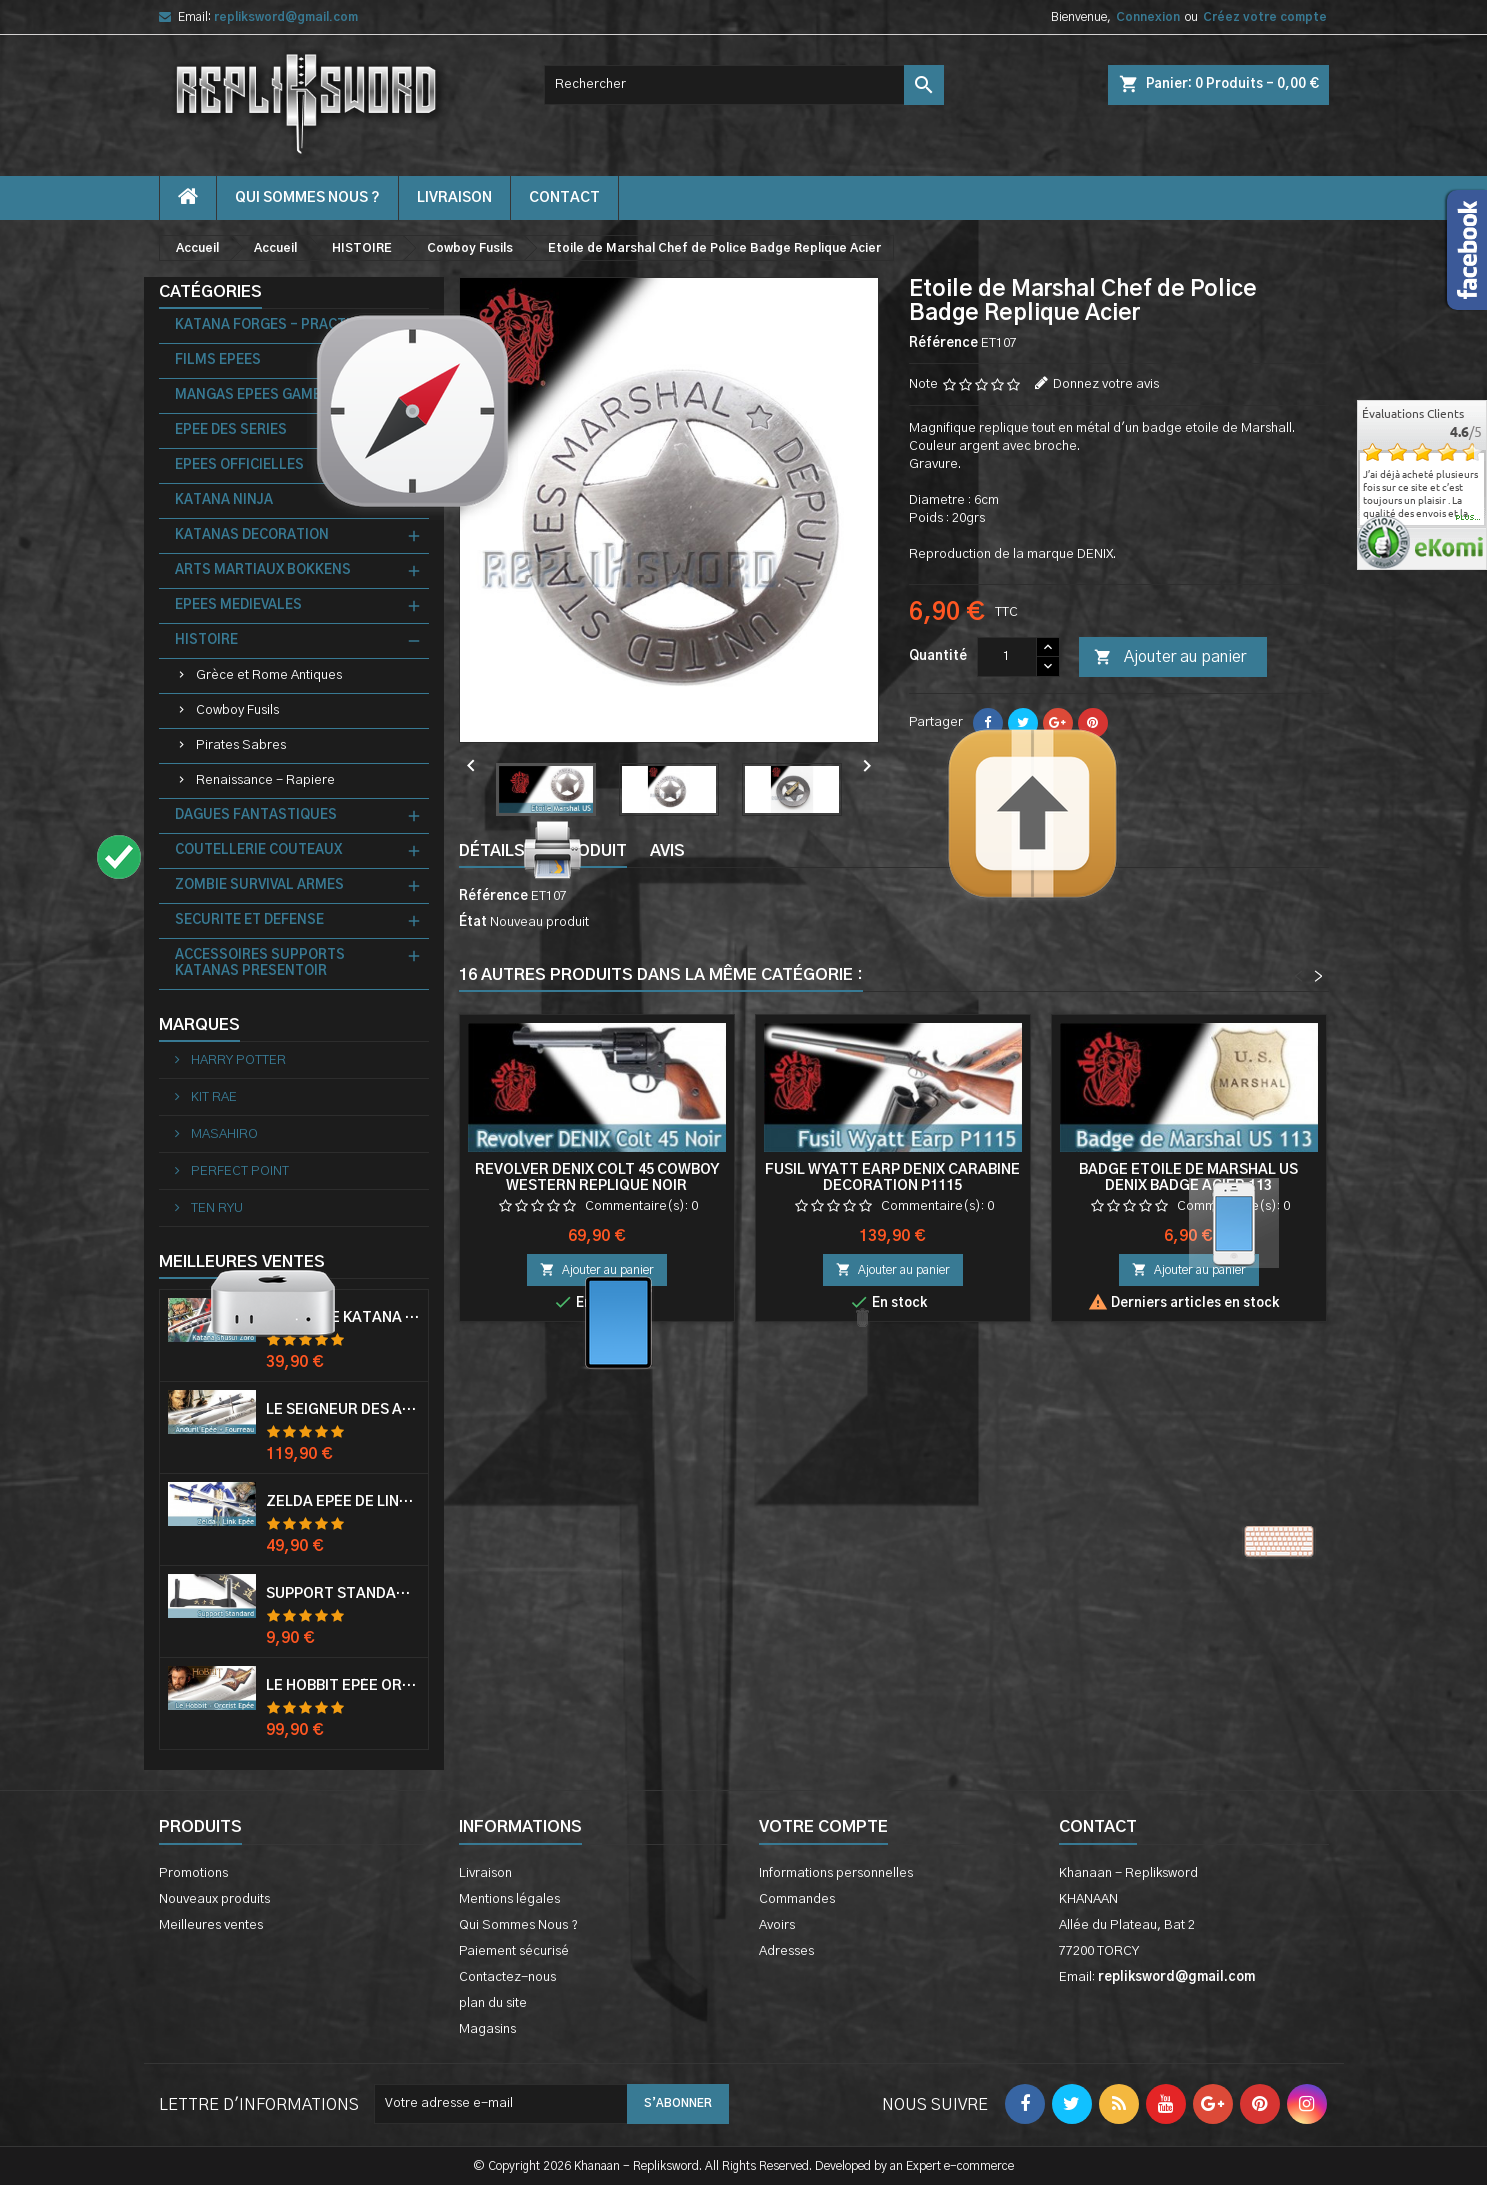 The height and width of the screenshot is (2185, 1487). Describe the element at coordinates (1032, 816) in the screenshot. I see `system update package ready to install` at that location.